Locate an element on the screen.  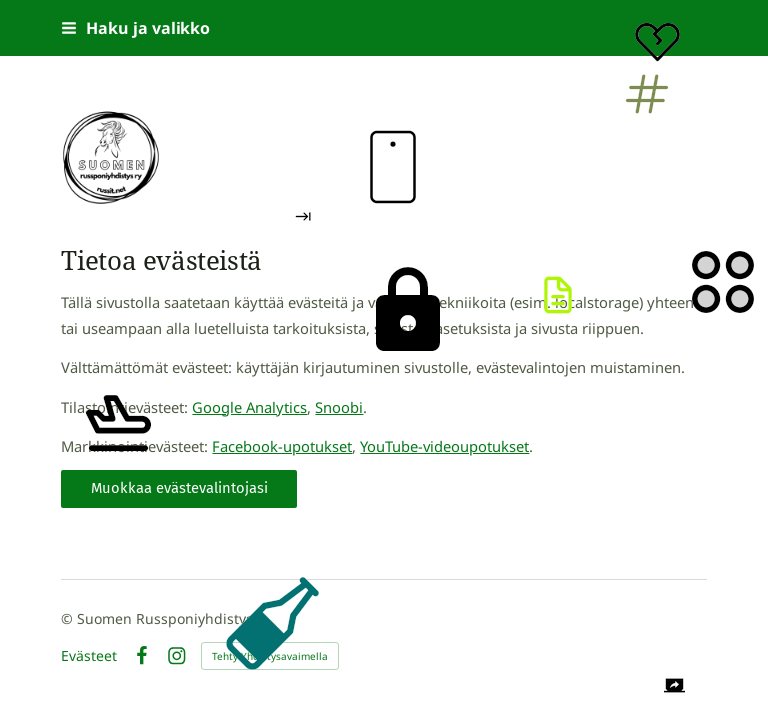
view or add hashtags is located at coordinates (647, 94).